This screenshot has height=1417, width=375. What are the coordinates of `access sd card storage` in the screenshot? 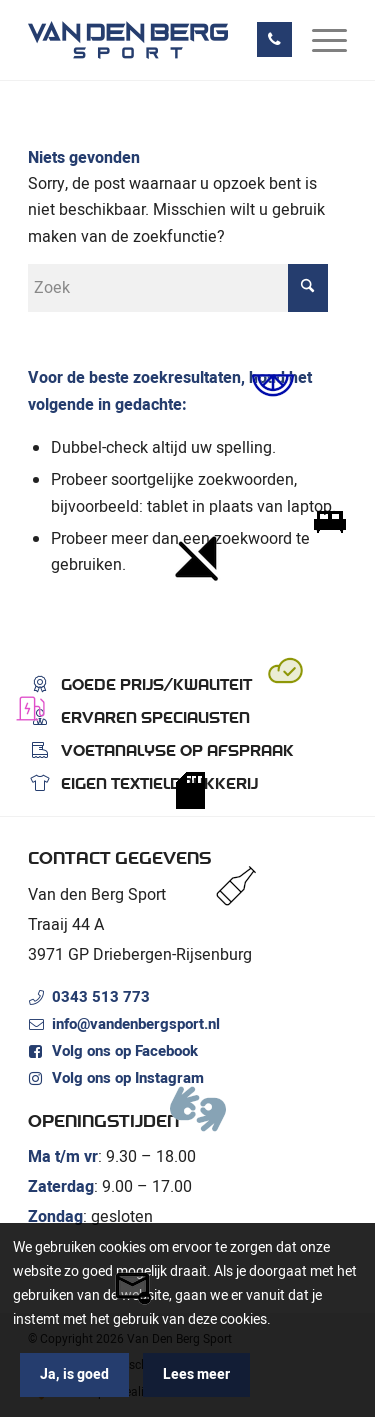 It's located at (190, 790).